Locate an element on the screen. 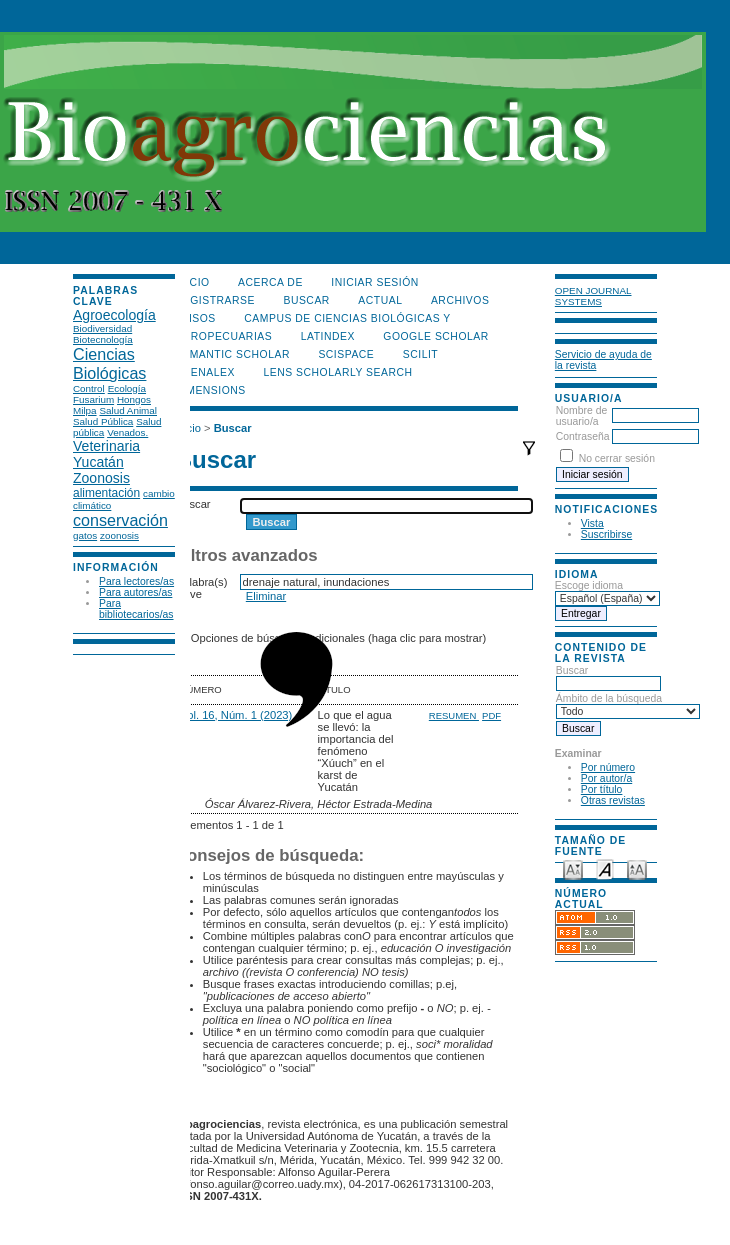 This screenshot has height=1245, width=730. open the Monoprix app or website is located at coordinates (296, 679).